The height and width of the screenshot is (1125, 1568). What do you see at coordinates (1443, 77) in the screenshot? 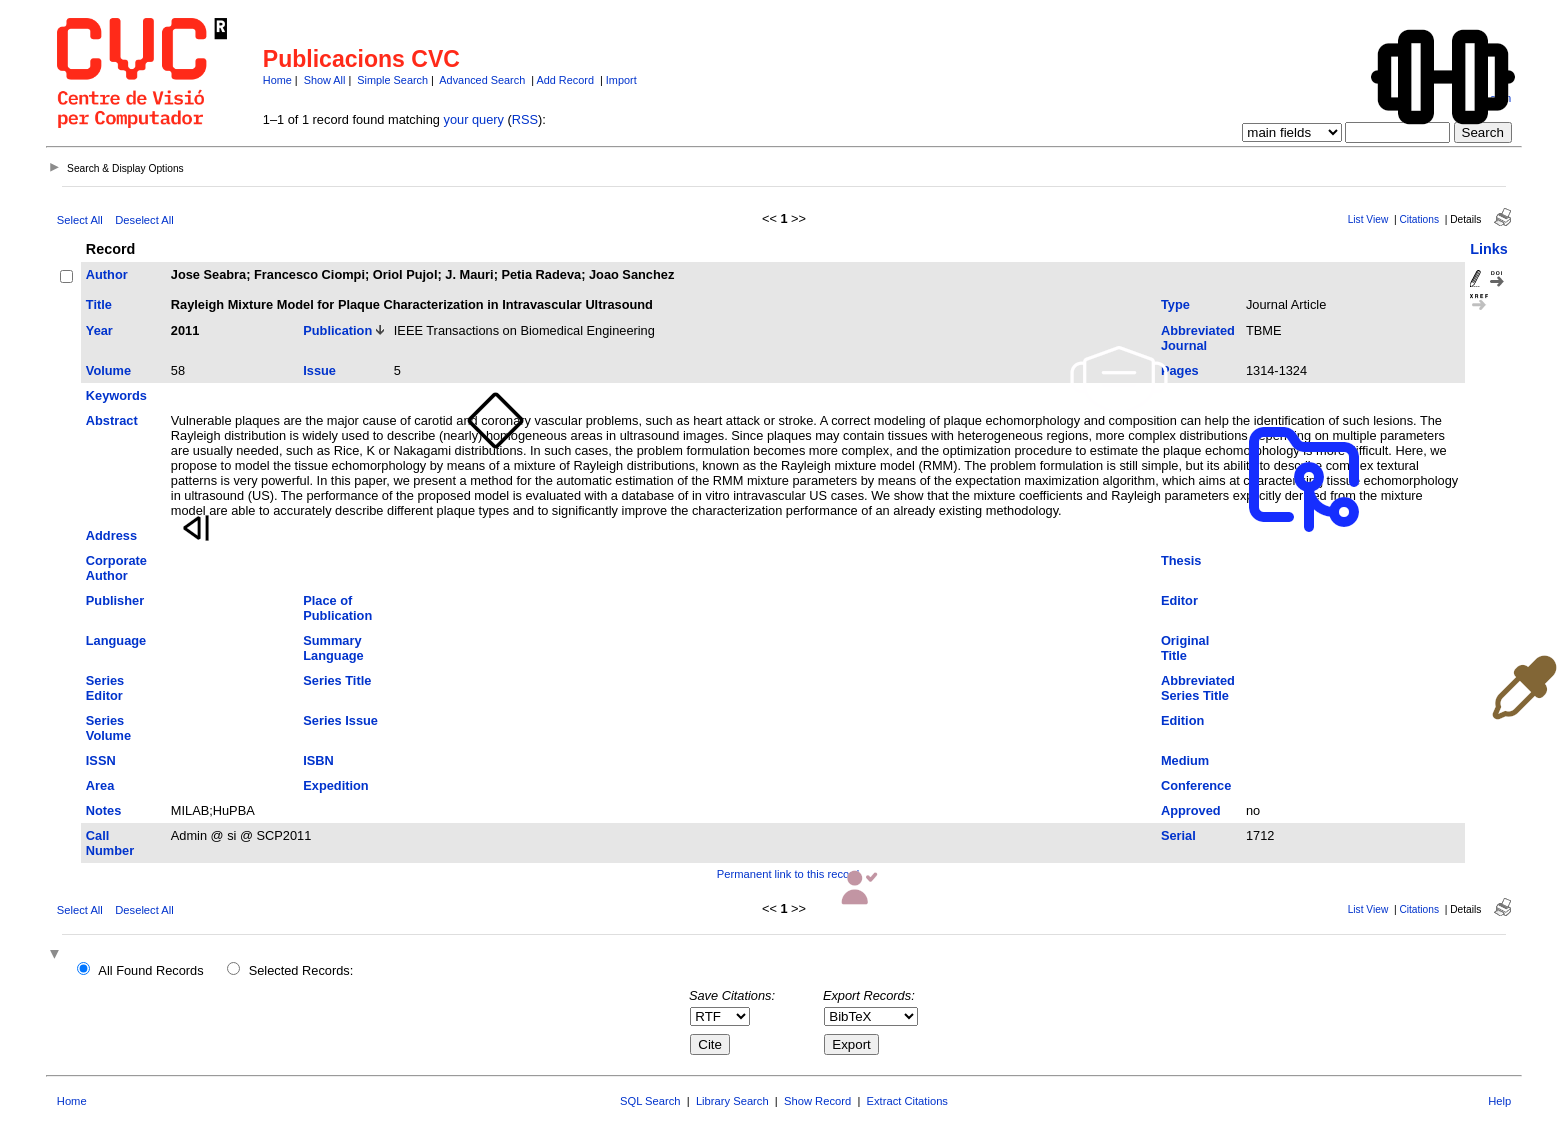
I see `access workout or fitness features` at bounding box center [1443, 77].